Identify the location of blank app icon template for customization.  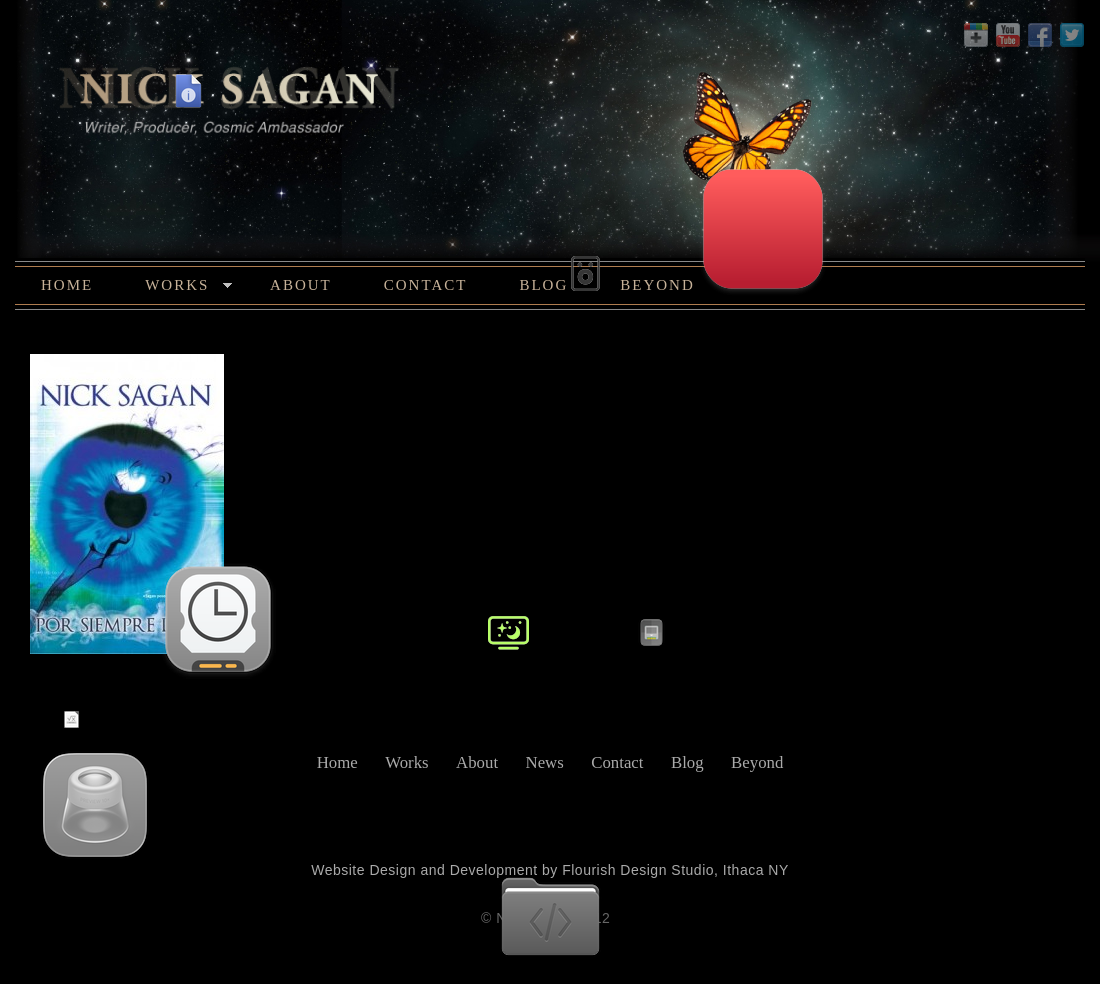
(763, 229).